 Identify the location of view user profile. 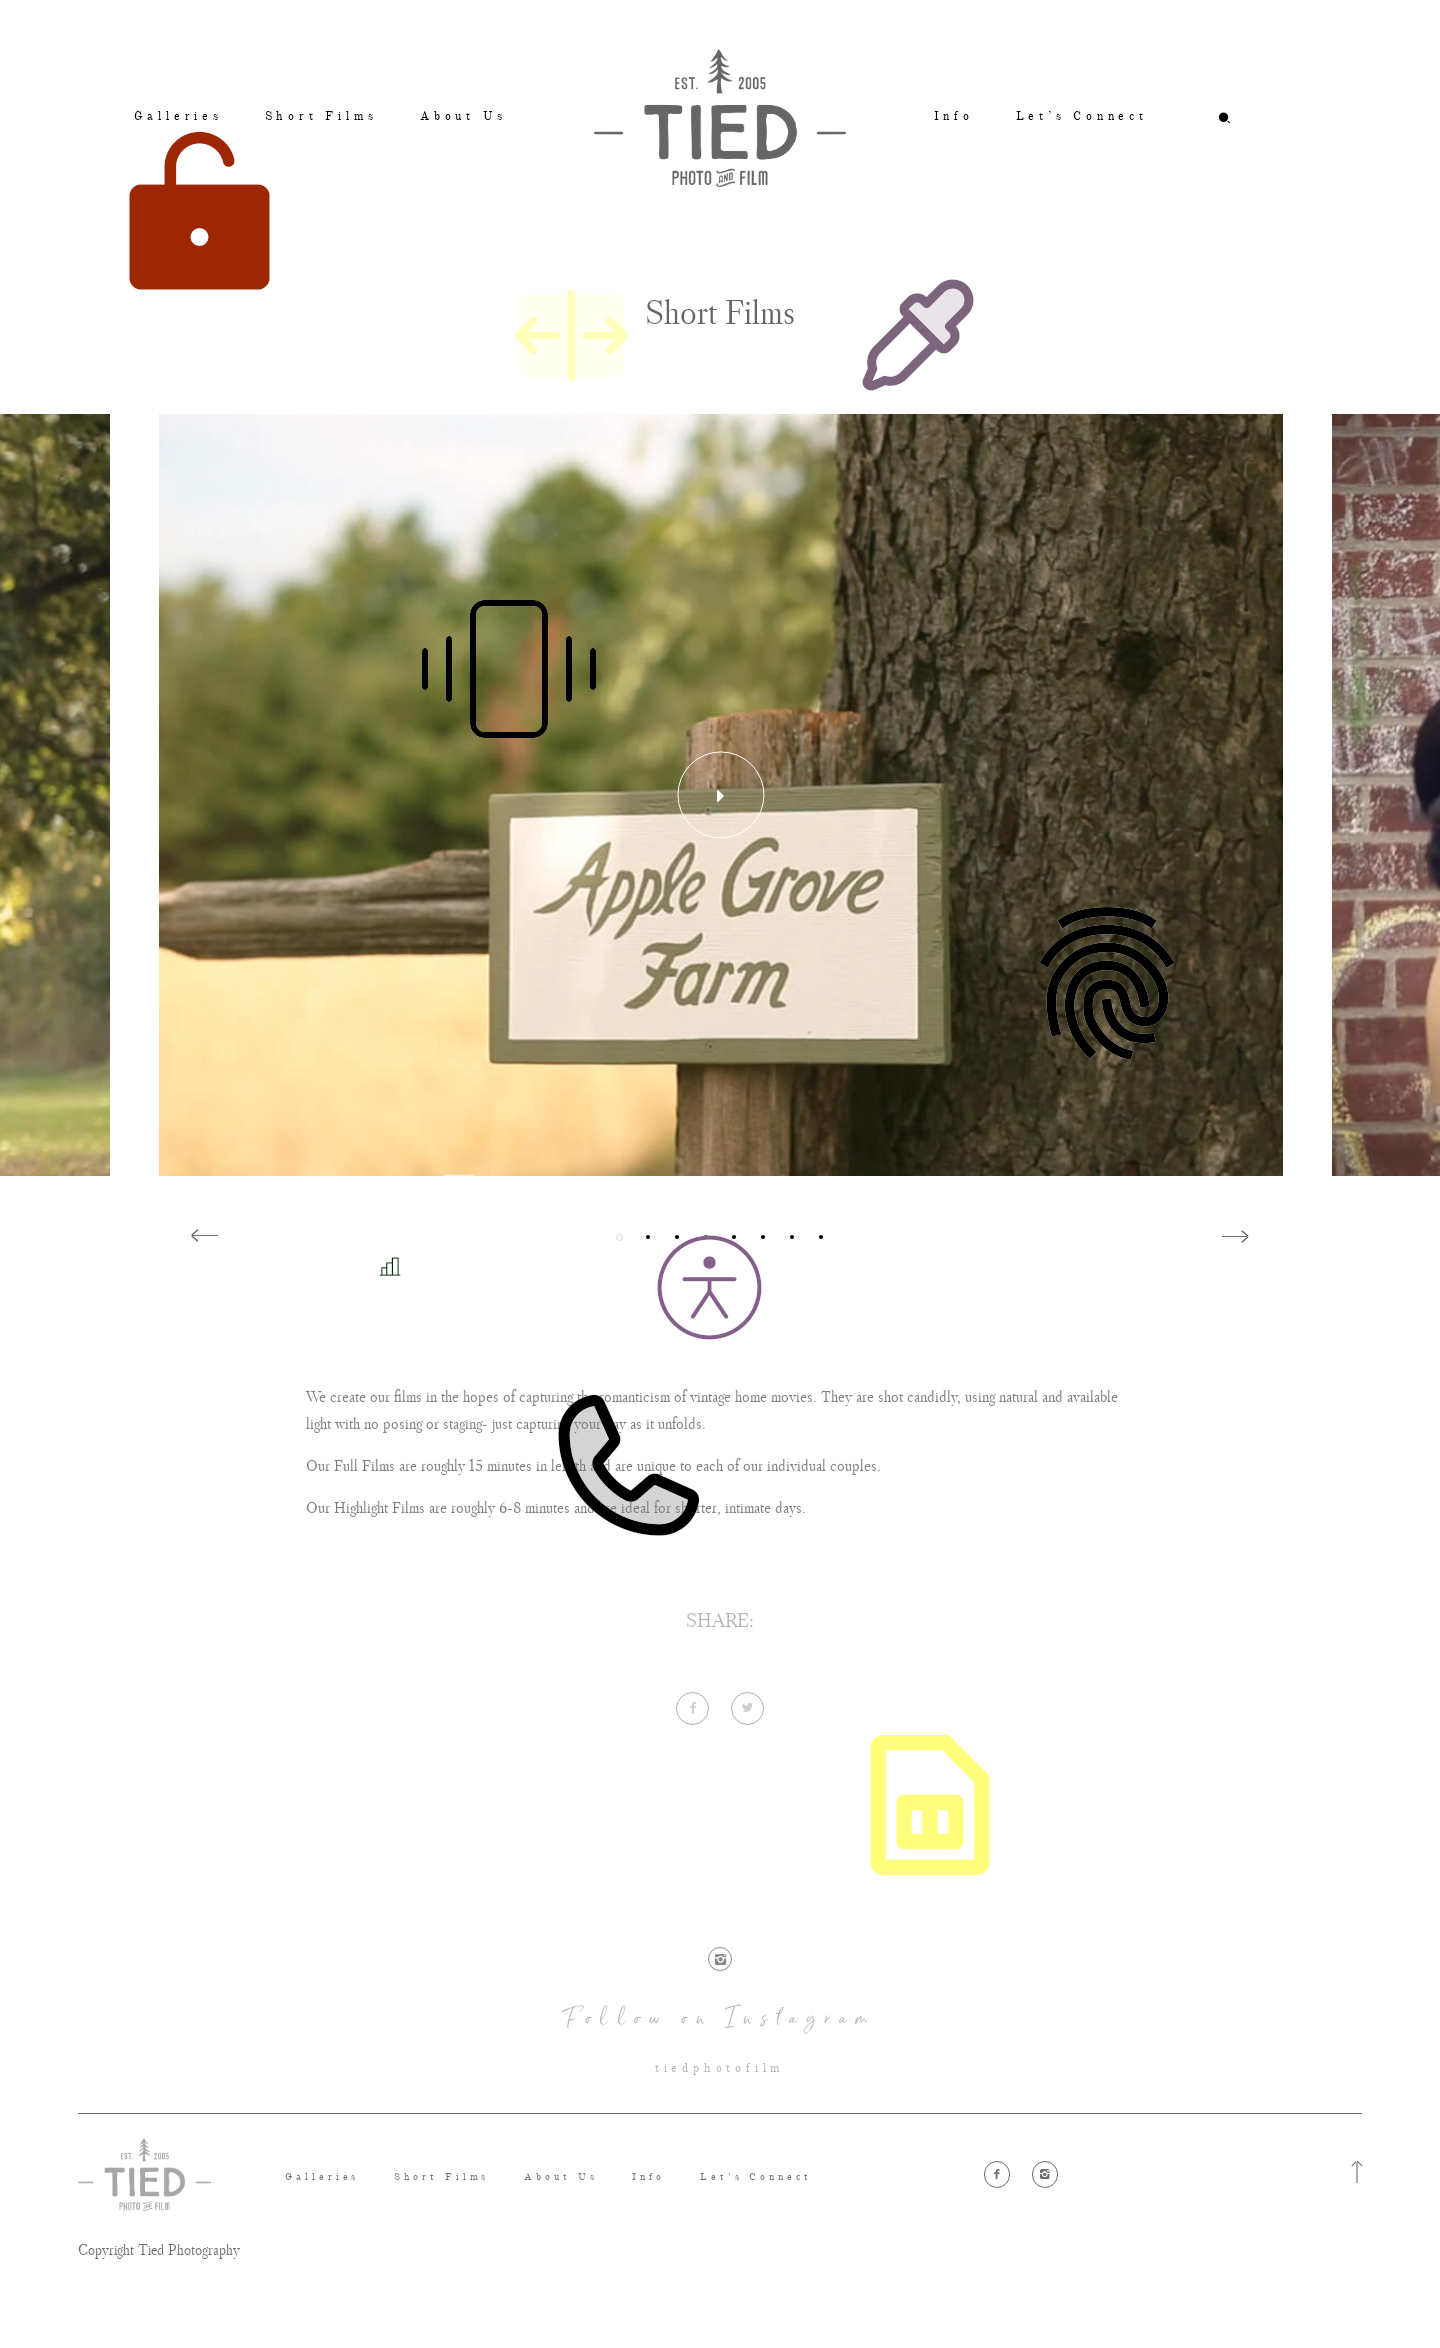
(709, 1287).